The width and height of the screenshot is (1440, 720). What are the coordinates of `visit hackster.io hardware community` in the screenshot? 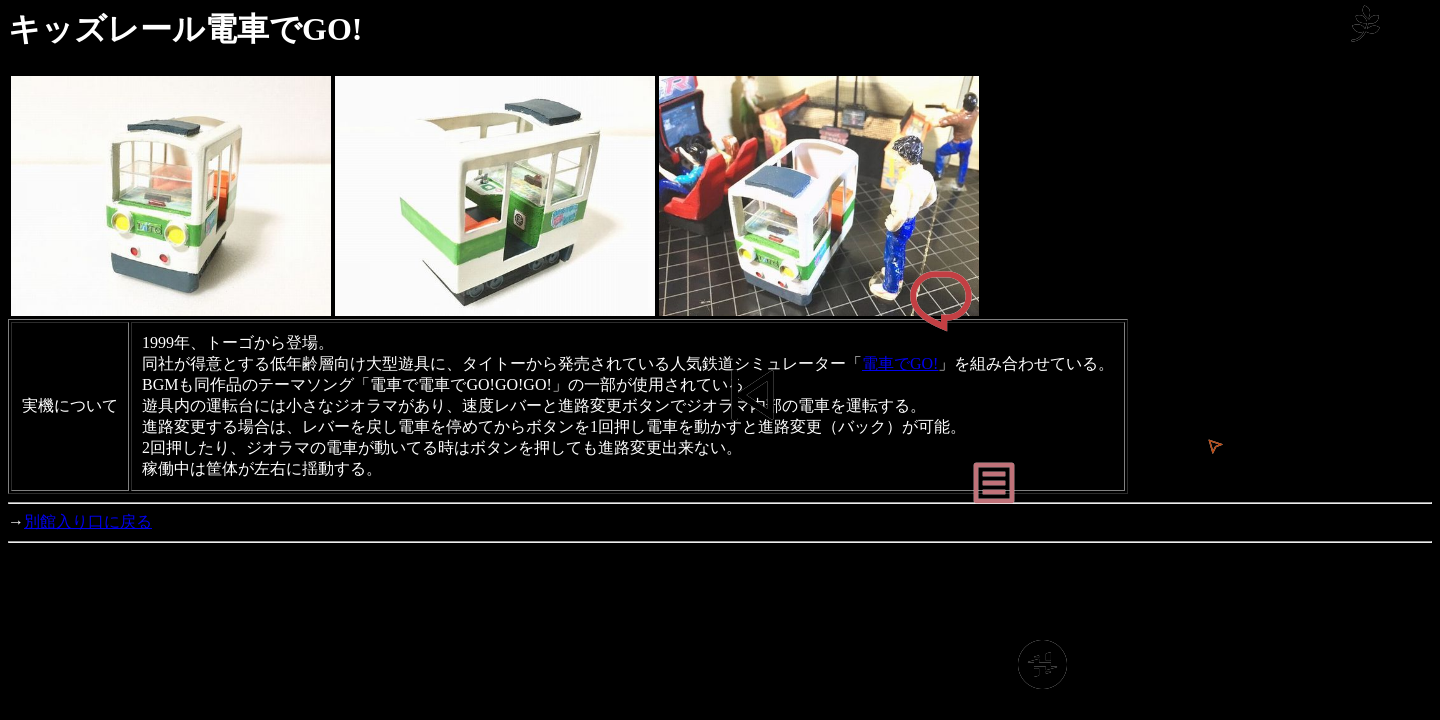 It's located at (1042, 664).